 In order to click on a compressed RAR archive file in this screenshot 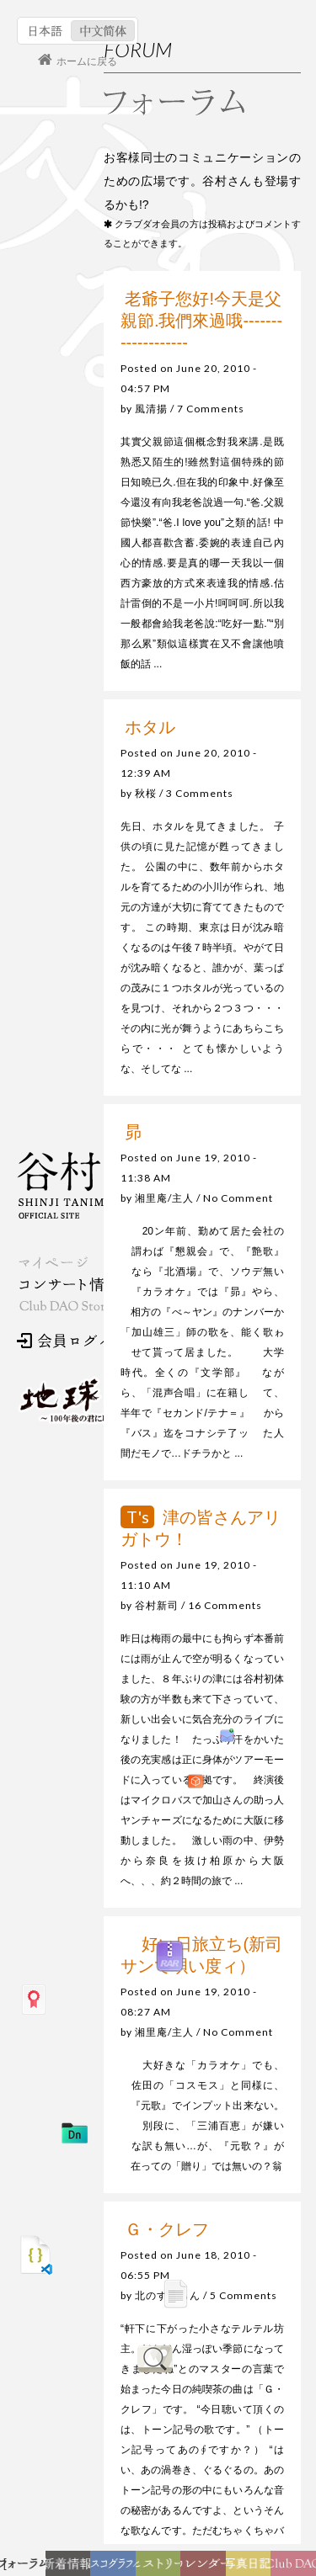, I will do `click(169, 1956)`.